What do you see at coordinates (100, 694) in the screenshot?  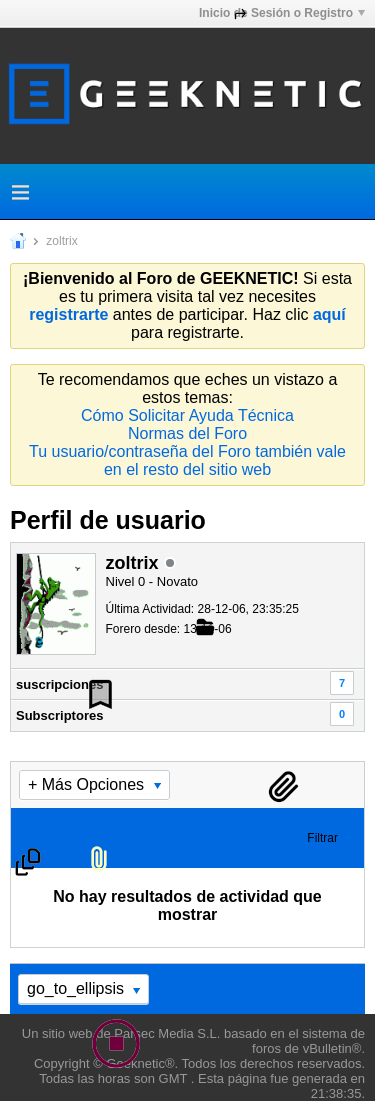 I see `save this item for later` at bounding box center [100, 694].